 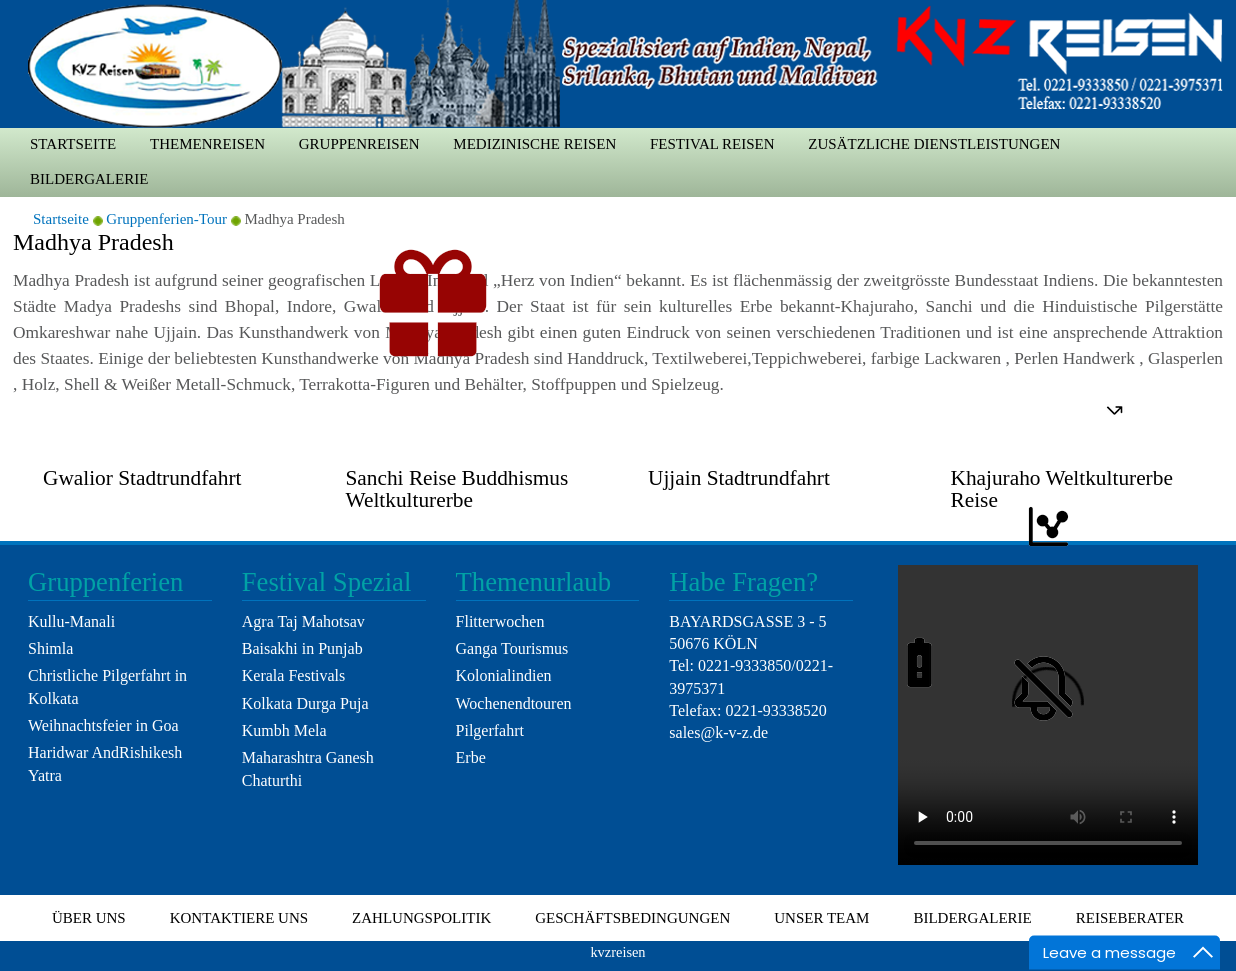 I want to click on indicates low battery warning, so click(x=919, y=662).